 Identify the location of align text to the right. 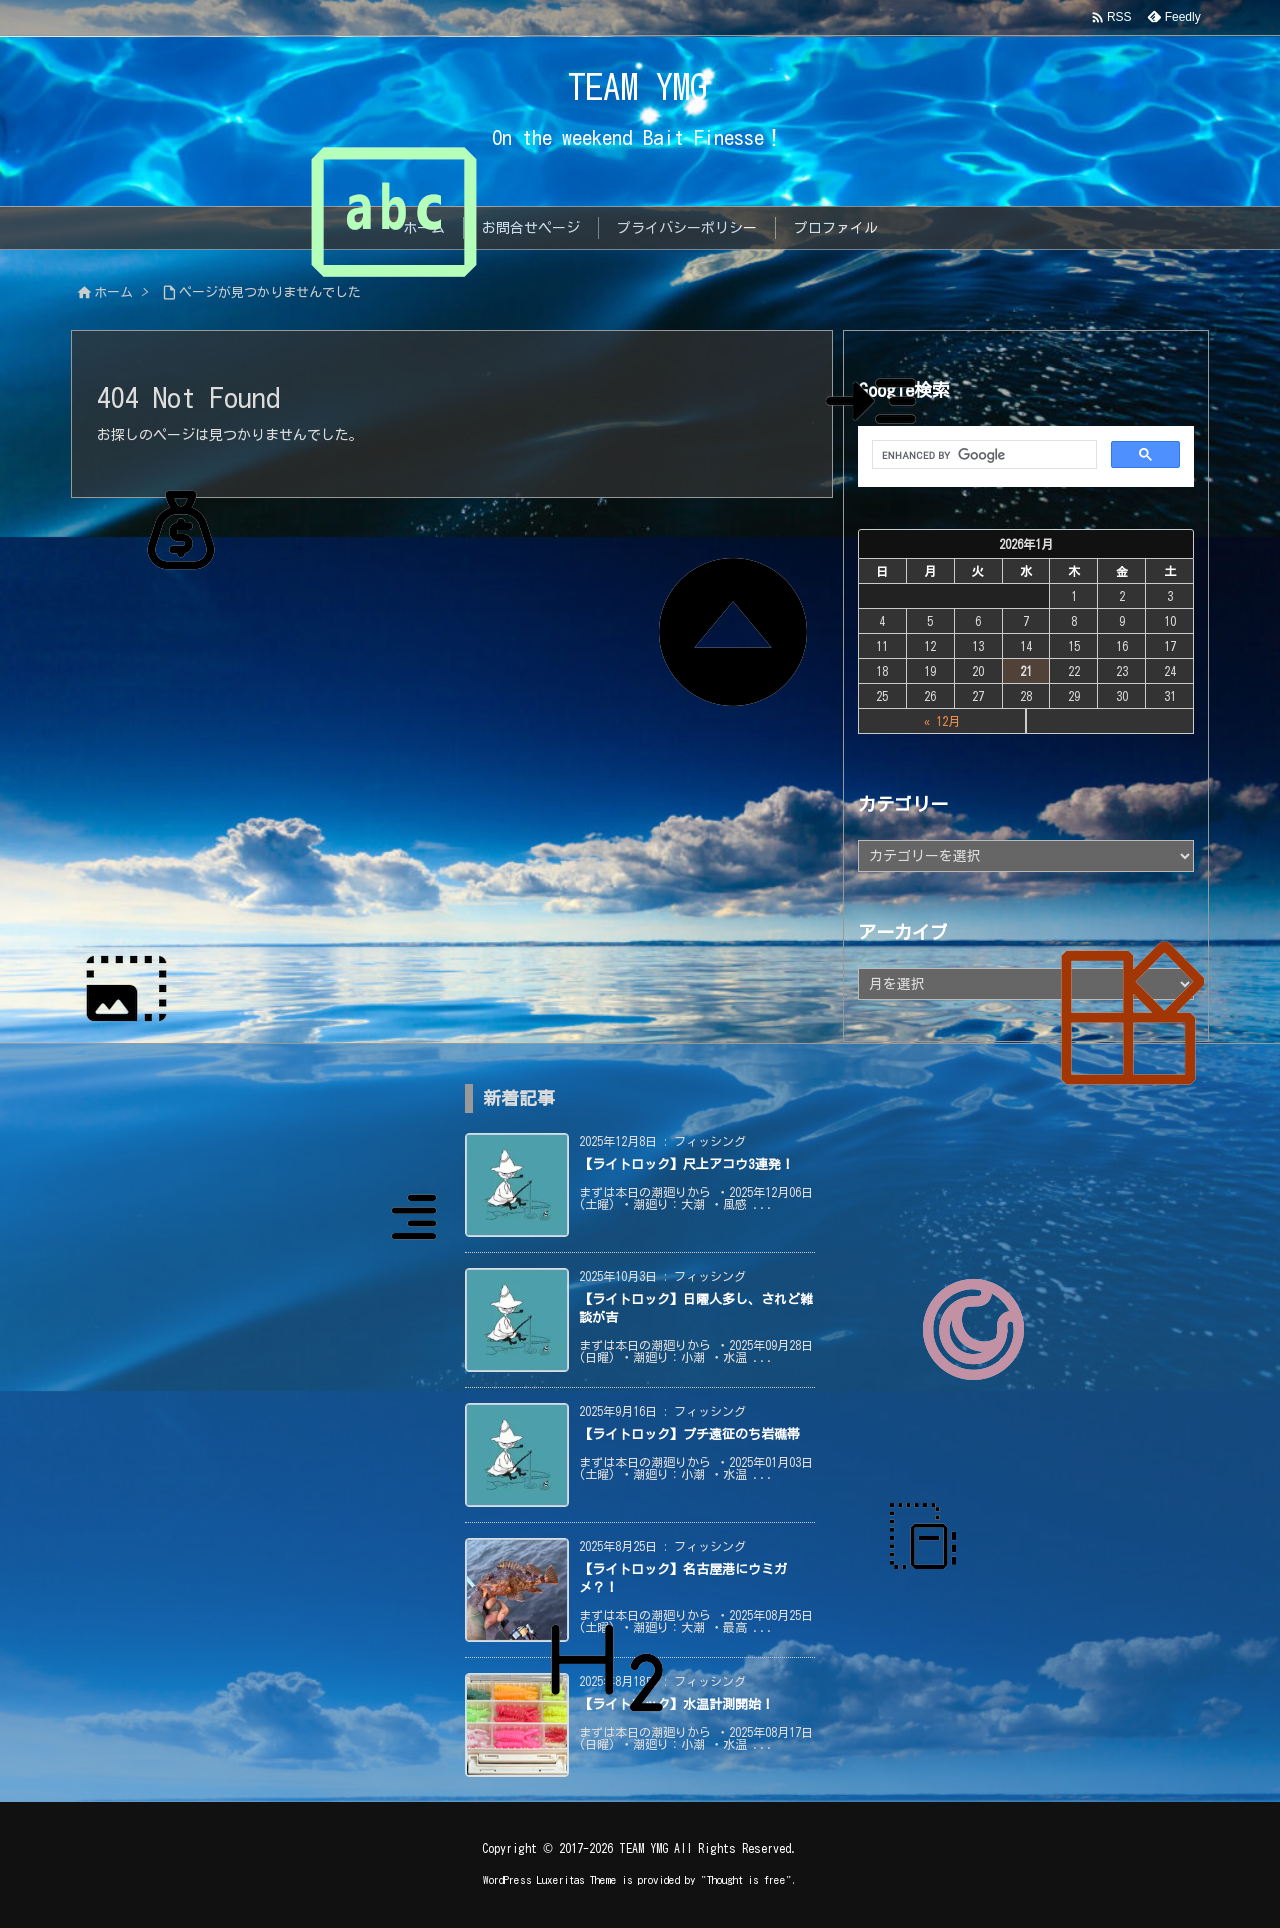
(414, 1217).